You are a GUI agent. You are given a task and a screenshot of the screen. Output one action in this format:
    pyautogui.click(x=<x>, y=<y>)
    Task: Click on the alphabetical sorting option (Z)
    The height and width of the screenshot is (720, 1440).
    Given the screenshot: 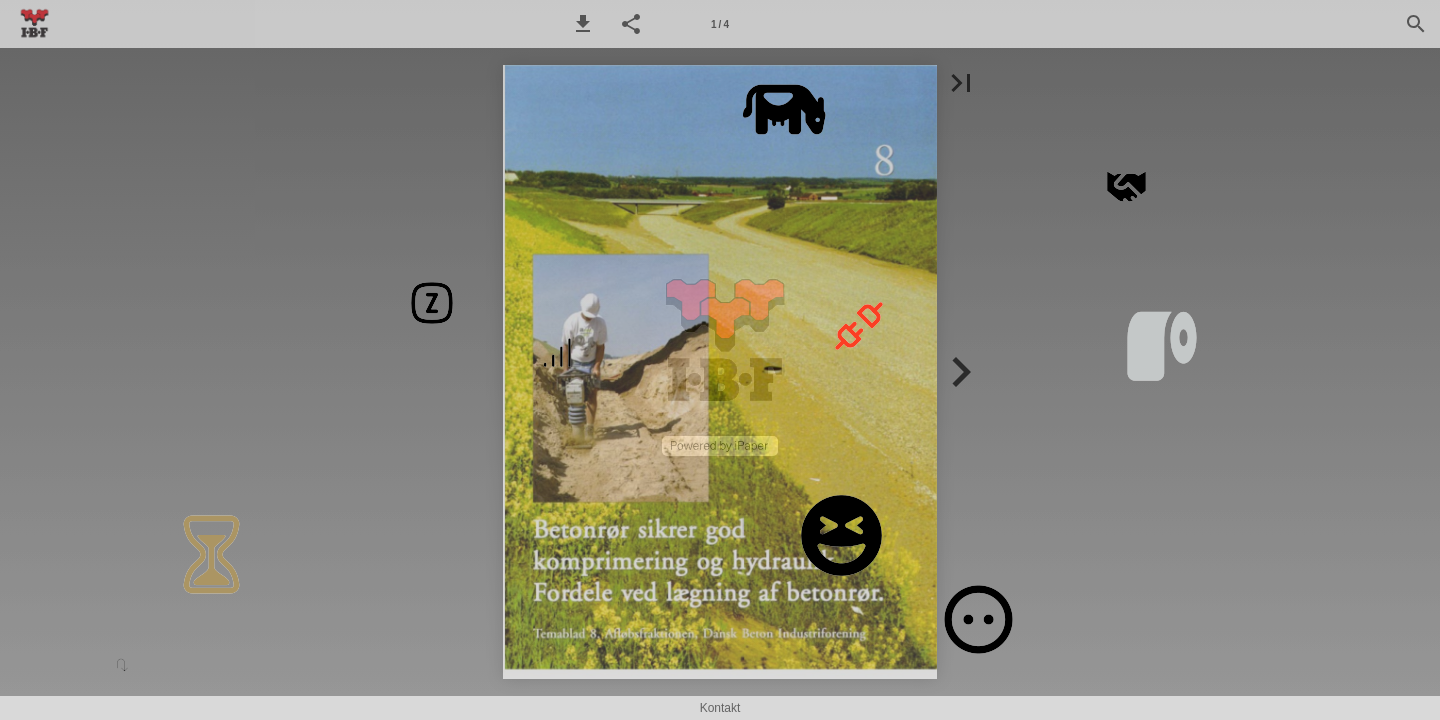 What is the action you would take?
    pyautogui.click(x=432, y=303)
    